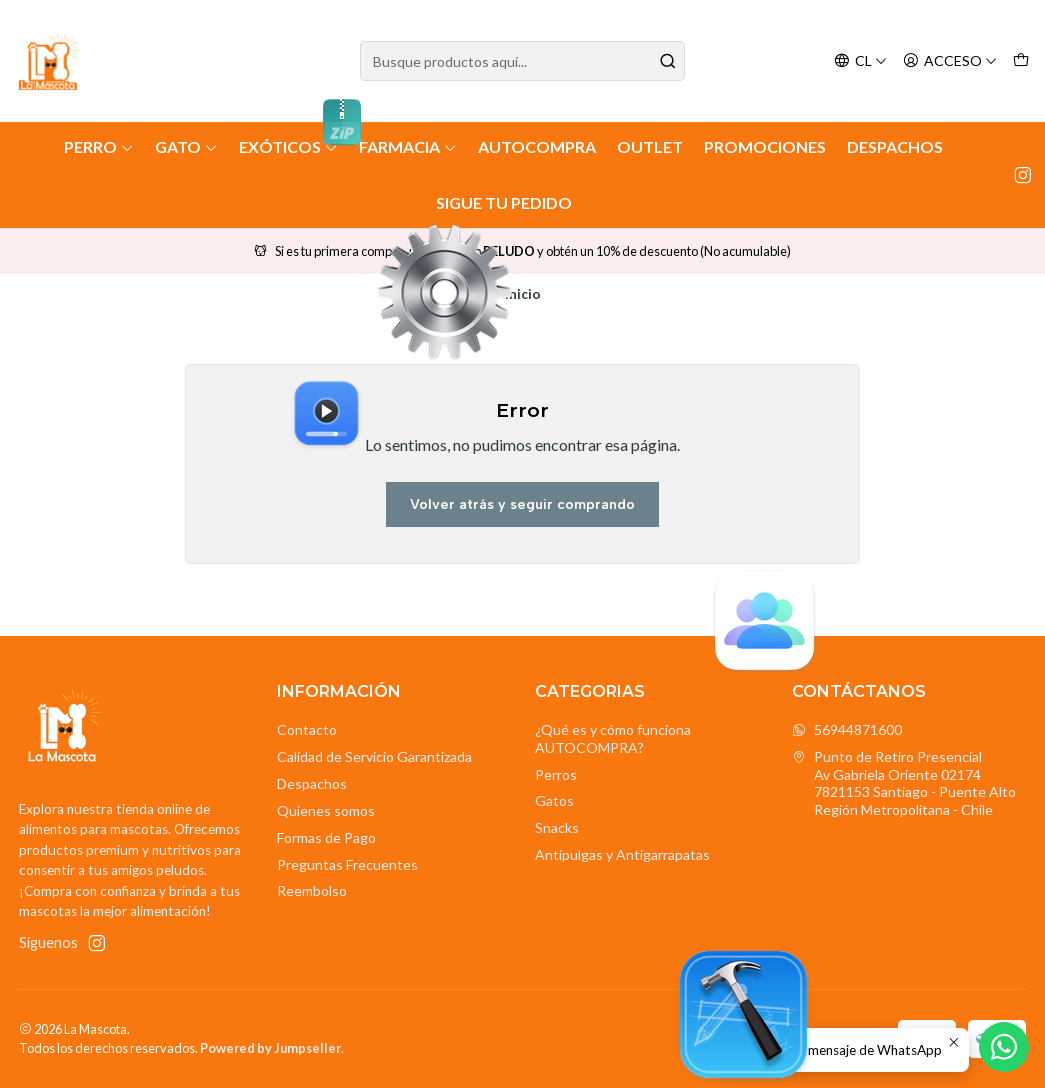  What do you see at coordinates (743, 1014) in the screenshot?
I see `open jockey media player app` at bounding box center [743, 1014].